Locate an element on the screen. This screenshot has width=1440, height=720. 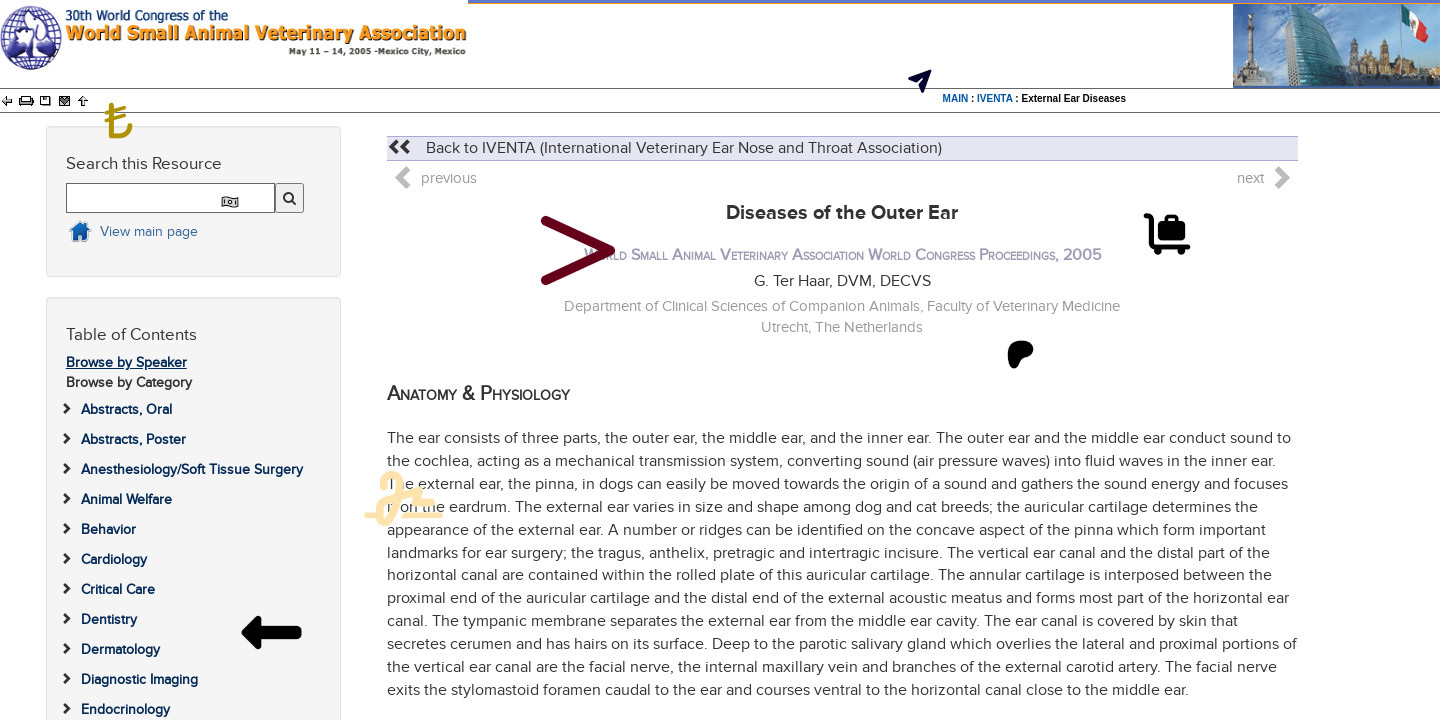
link to patreon profile is located at coordinates (1020, 354).